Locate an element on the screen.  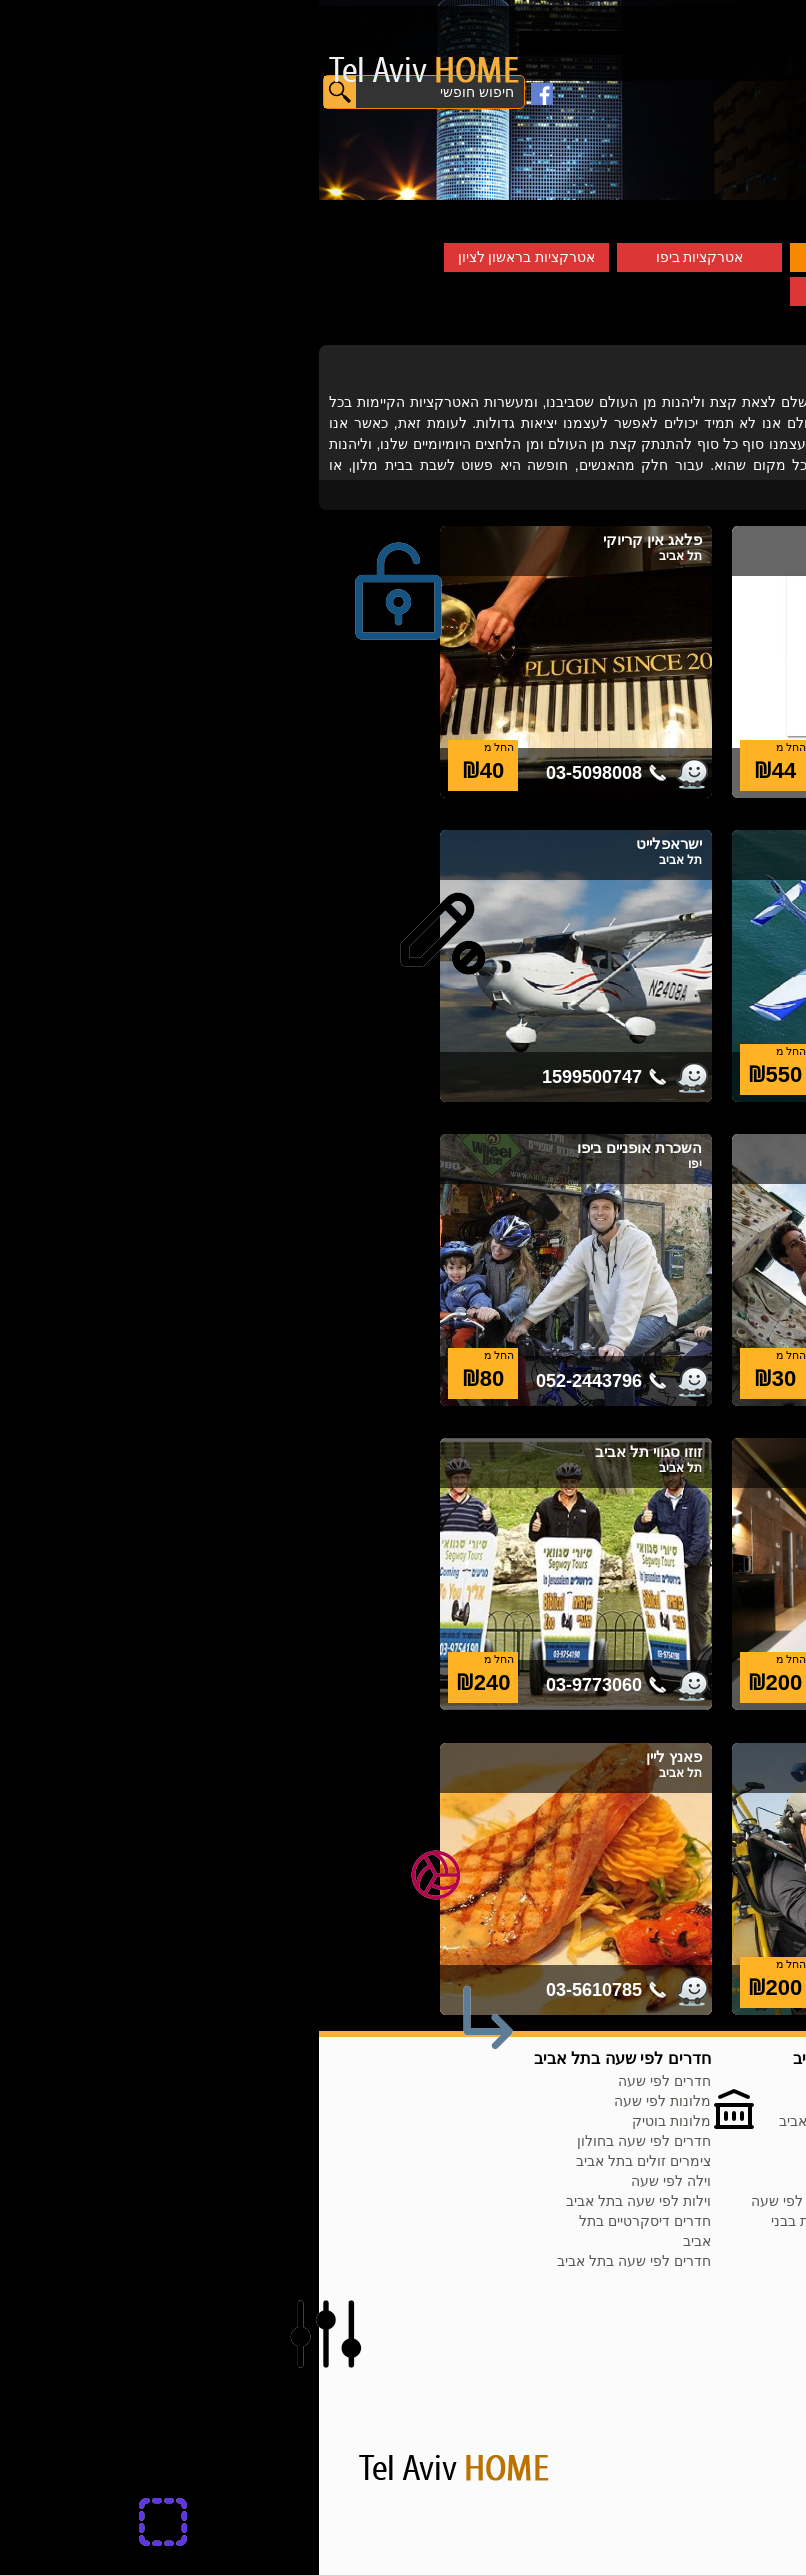
create a selection area is located at coordinates (163, 2522).